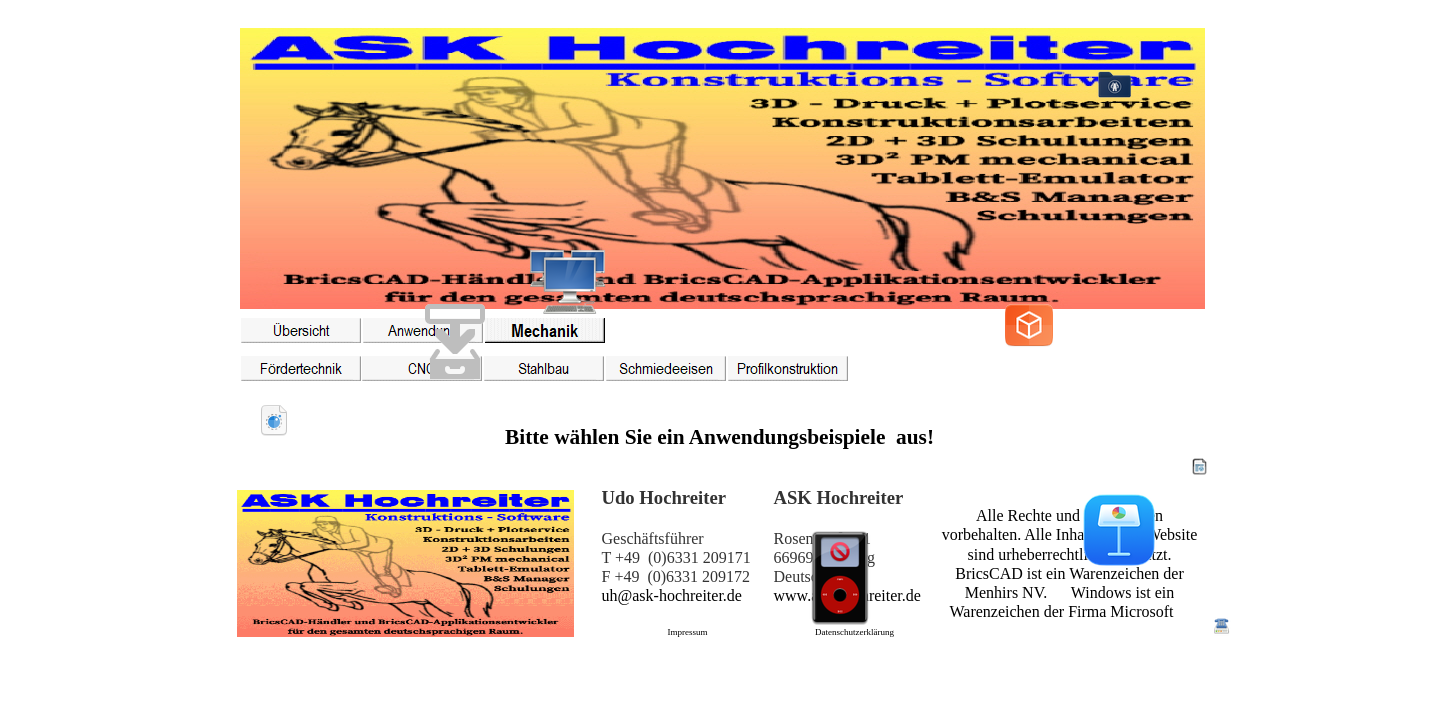  What do you see at coordinates (1029, 324) in the screenshot?
I see `open a Blender 3D project file` at bounding box center [1029, 324].